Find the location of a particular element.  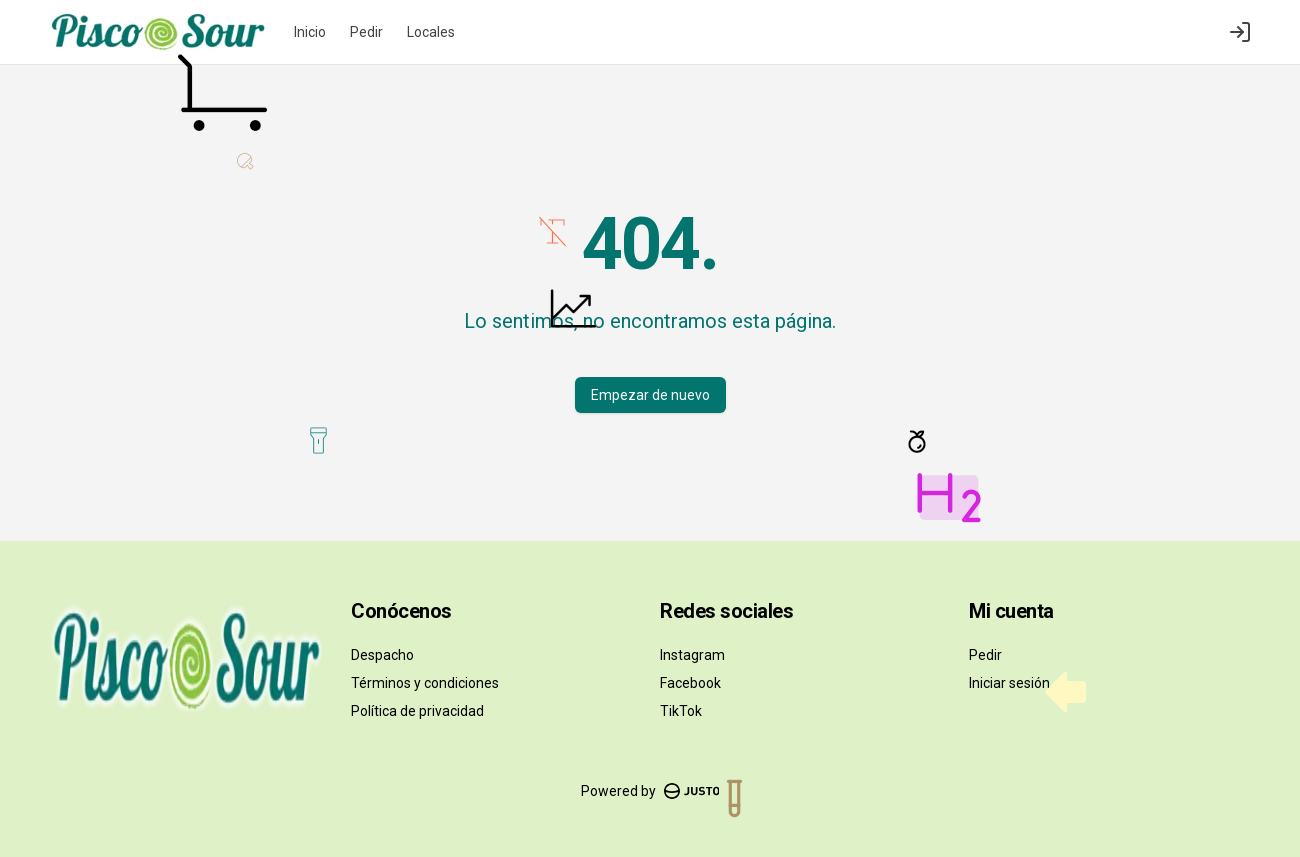

select orange flavor or citrus option is located at coordinates (917, 442).